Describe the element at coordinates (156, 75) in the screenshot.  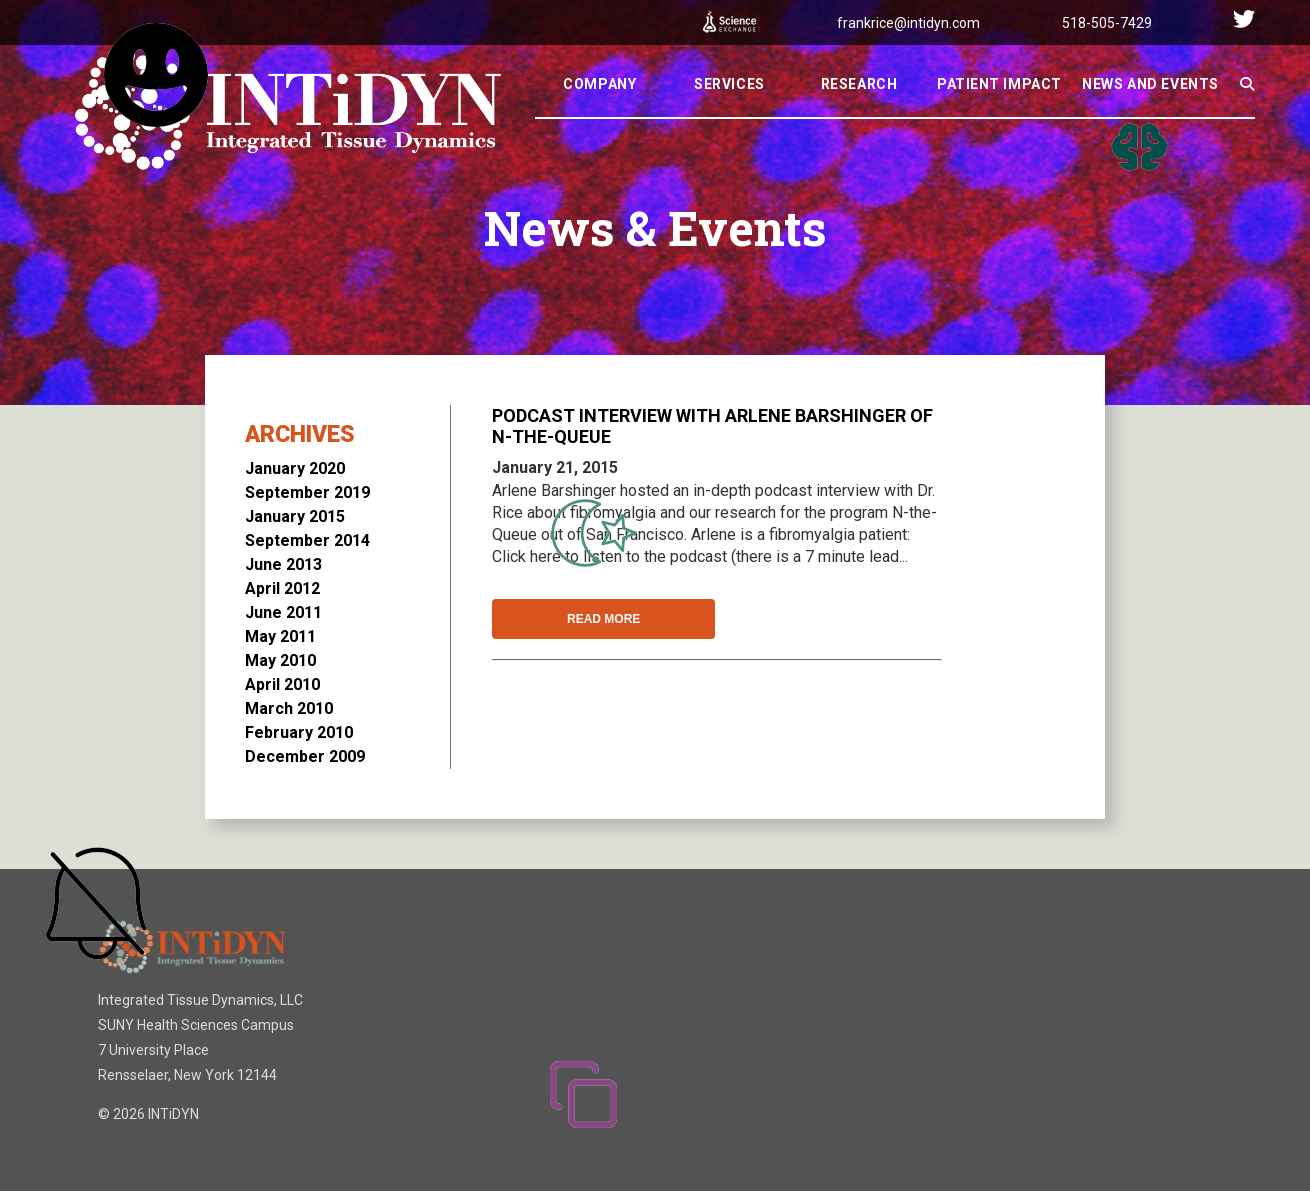
I see `react to a message with a happy emoji` at that location.